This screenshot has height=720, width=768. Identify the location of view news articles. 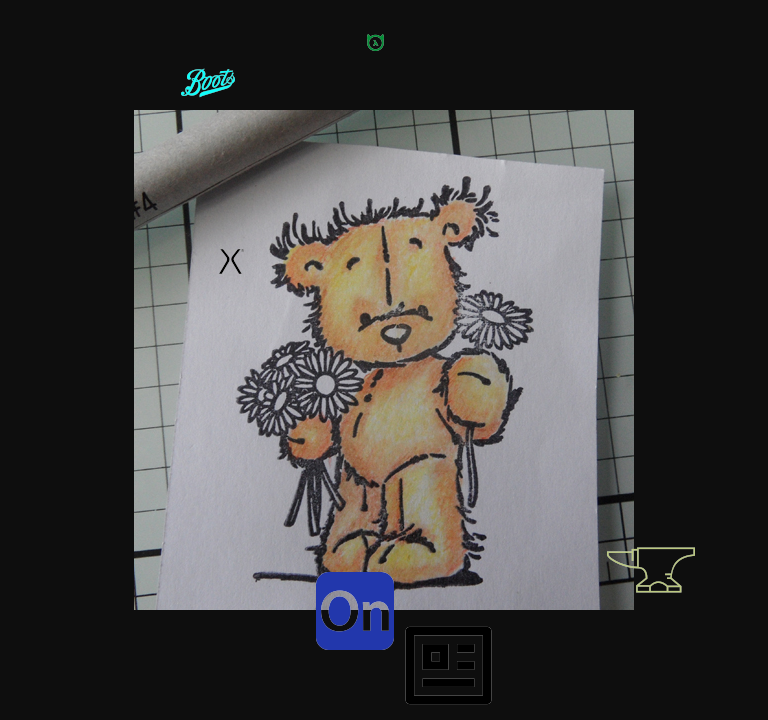
(448, 665).